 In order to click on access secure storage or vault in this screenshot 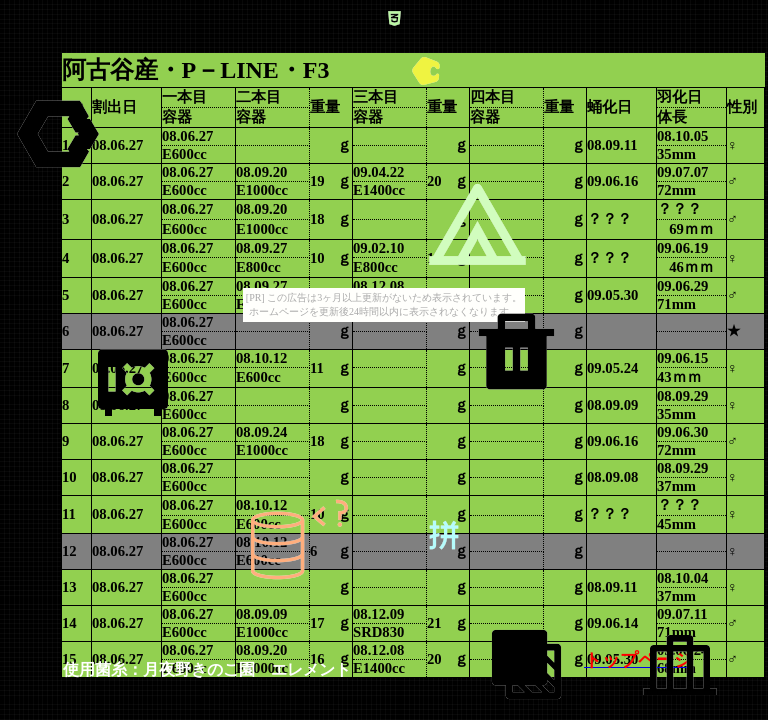, I will do `click(133, 381)`.